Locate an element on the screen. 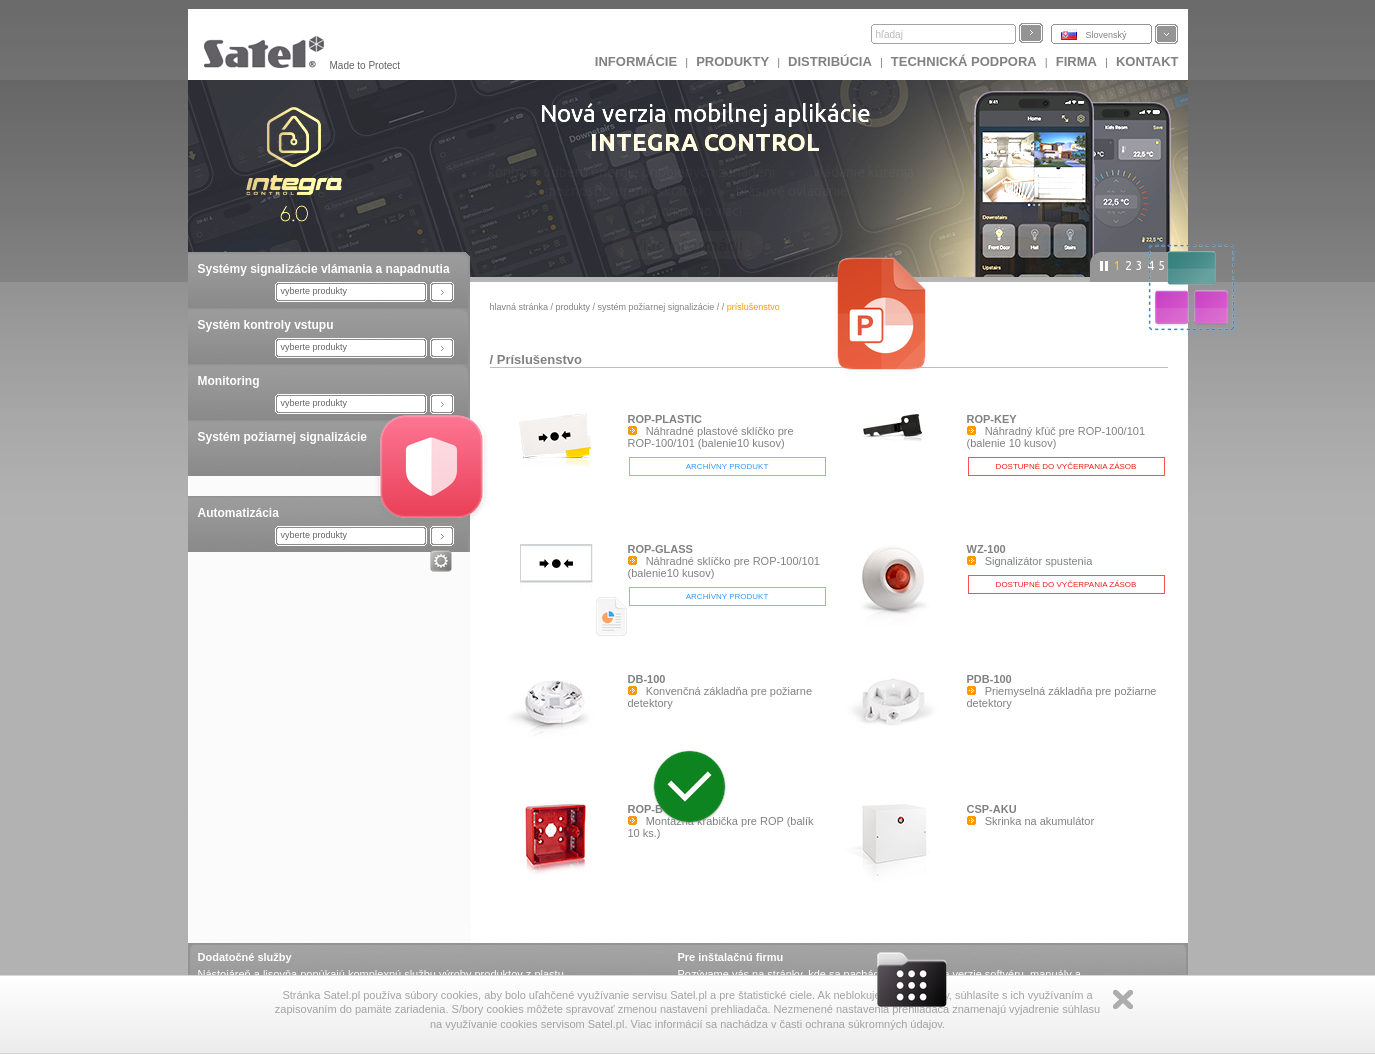 This screenshot has width=1375, height=1054. open a presentation file is located at coordinates (611, 616).